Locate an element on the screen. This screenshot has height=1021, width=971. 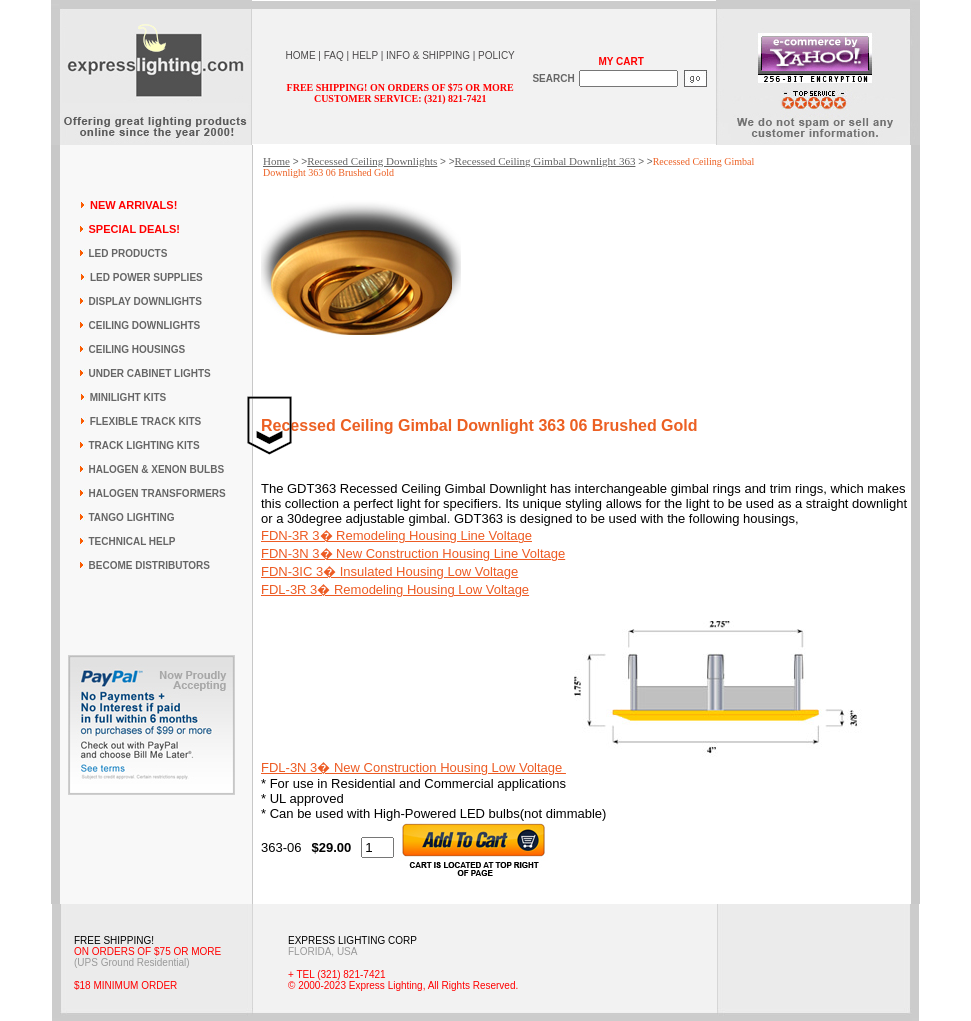
fox or canine character/avatar selection is located at coordinates (152, 38).